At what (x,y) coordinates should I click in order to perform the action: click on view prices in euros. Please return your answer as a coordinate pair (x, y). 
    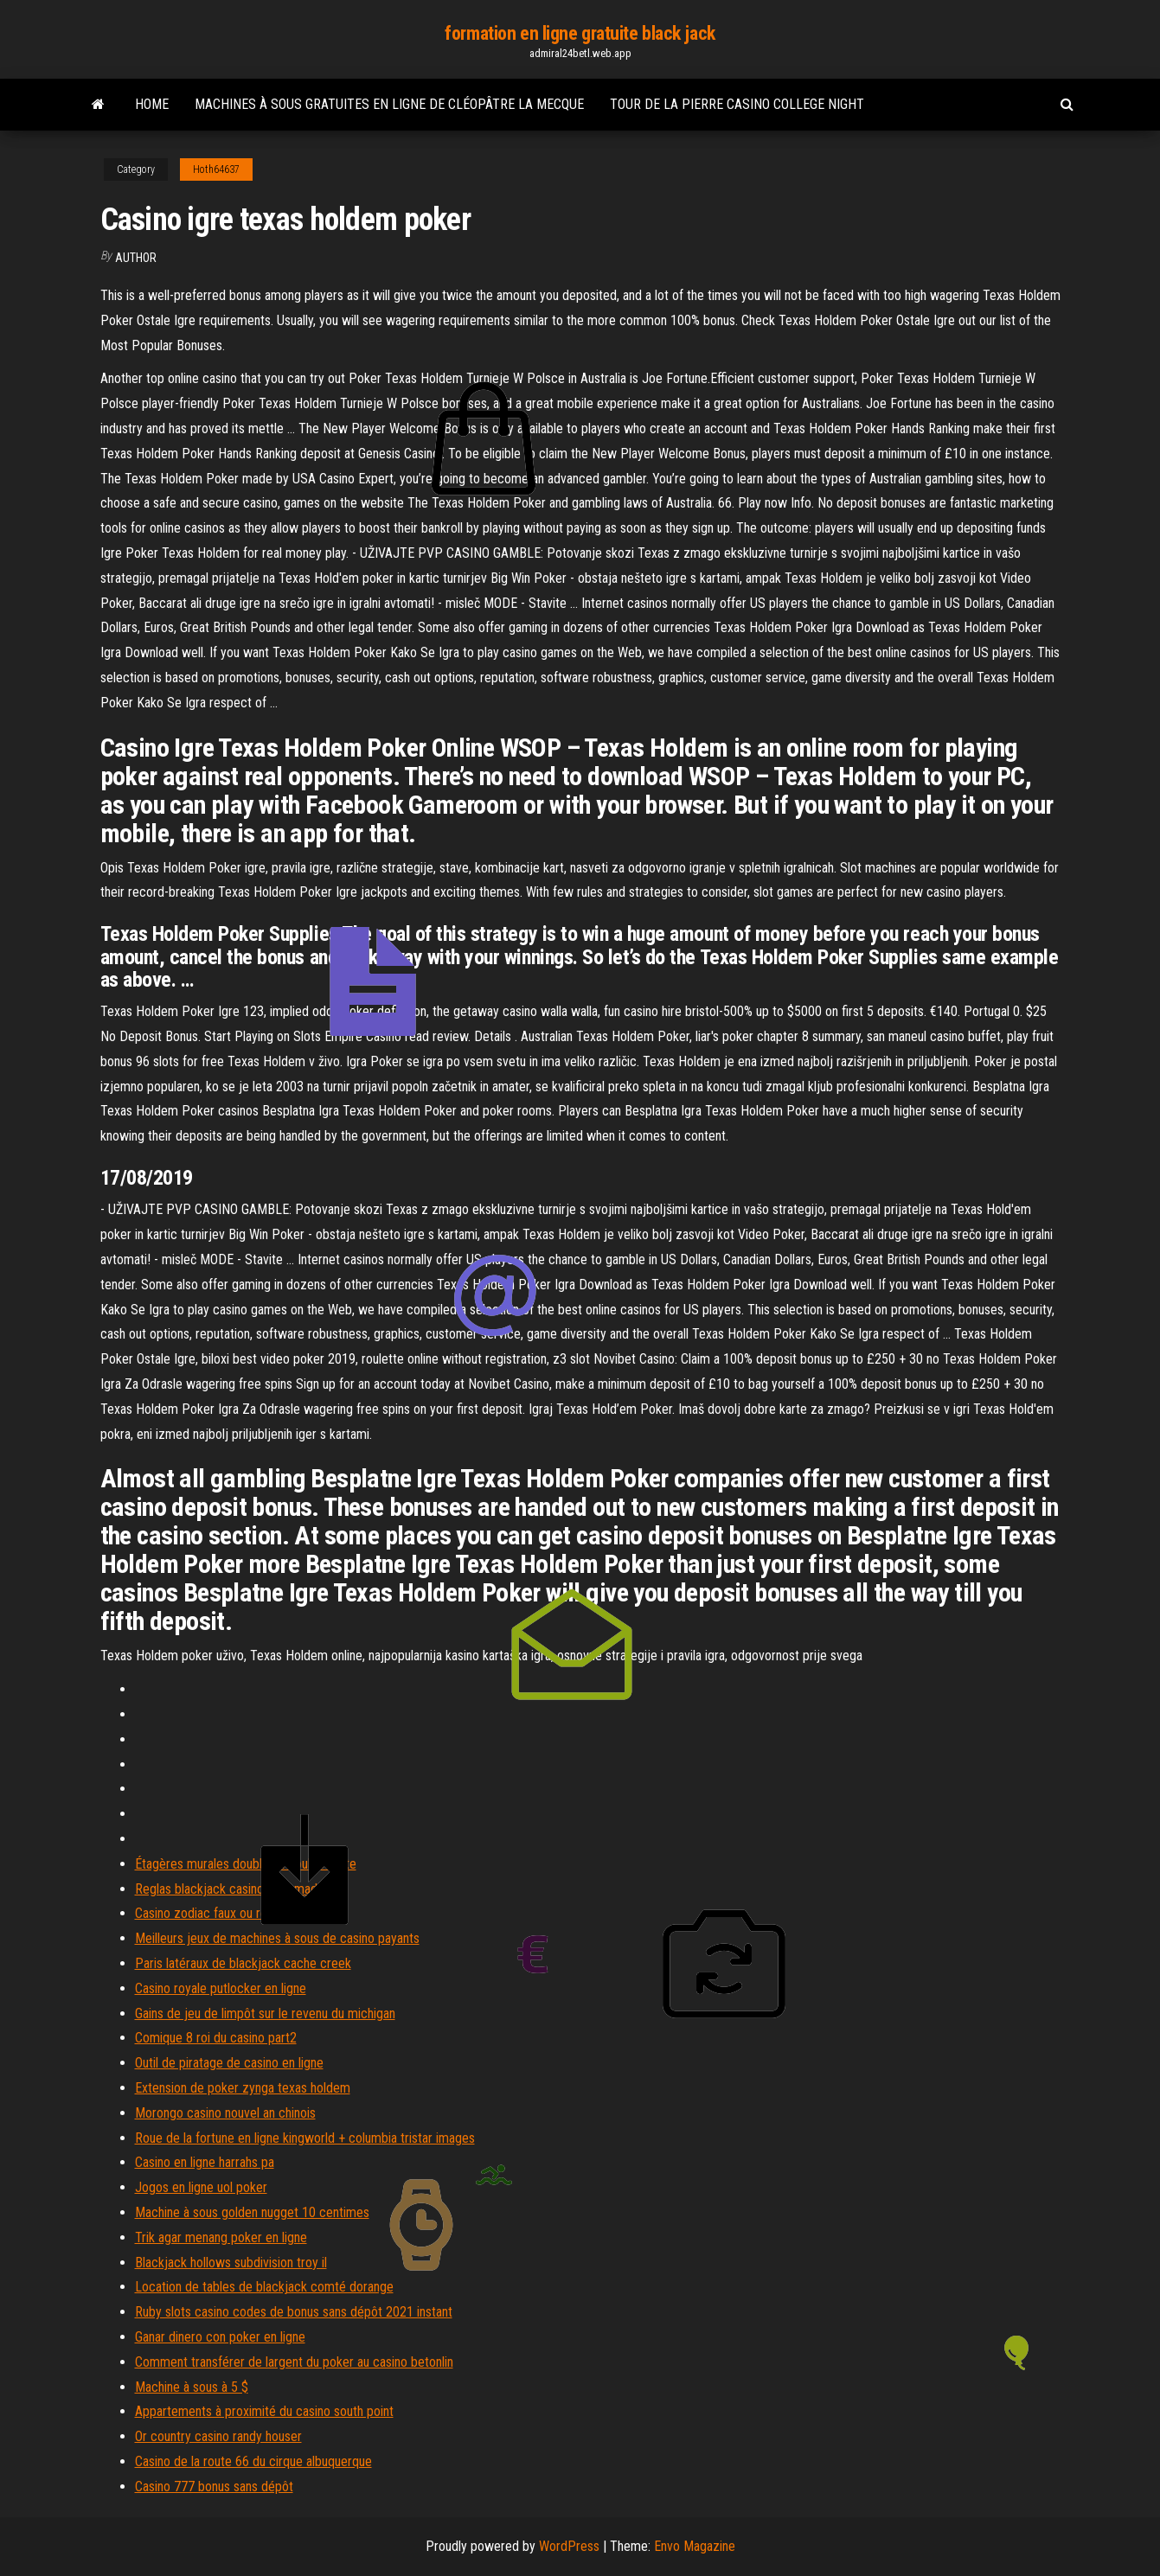
    Looking at the image, I should click on (533, 1954).